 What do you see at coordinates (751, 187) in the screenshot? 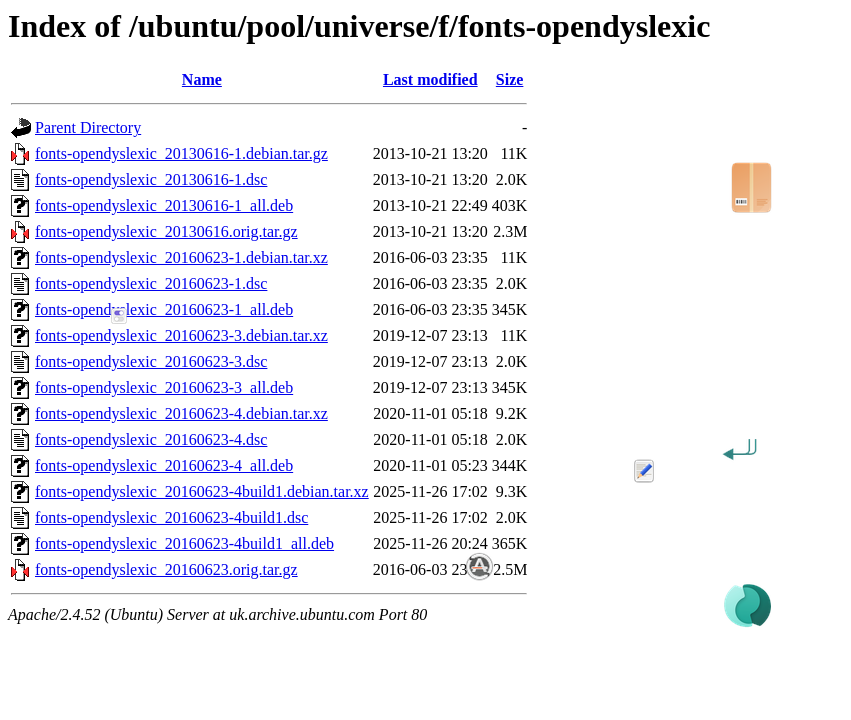
I see `a compressed archive or package file` at bounding box center [751, 187].